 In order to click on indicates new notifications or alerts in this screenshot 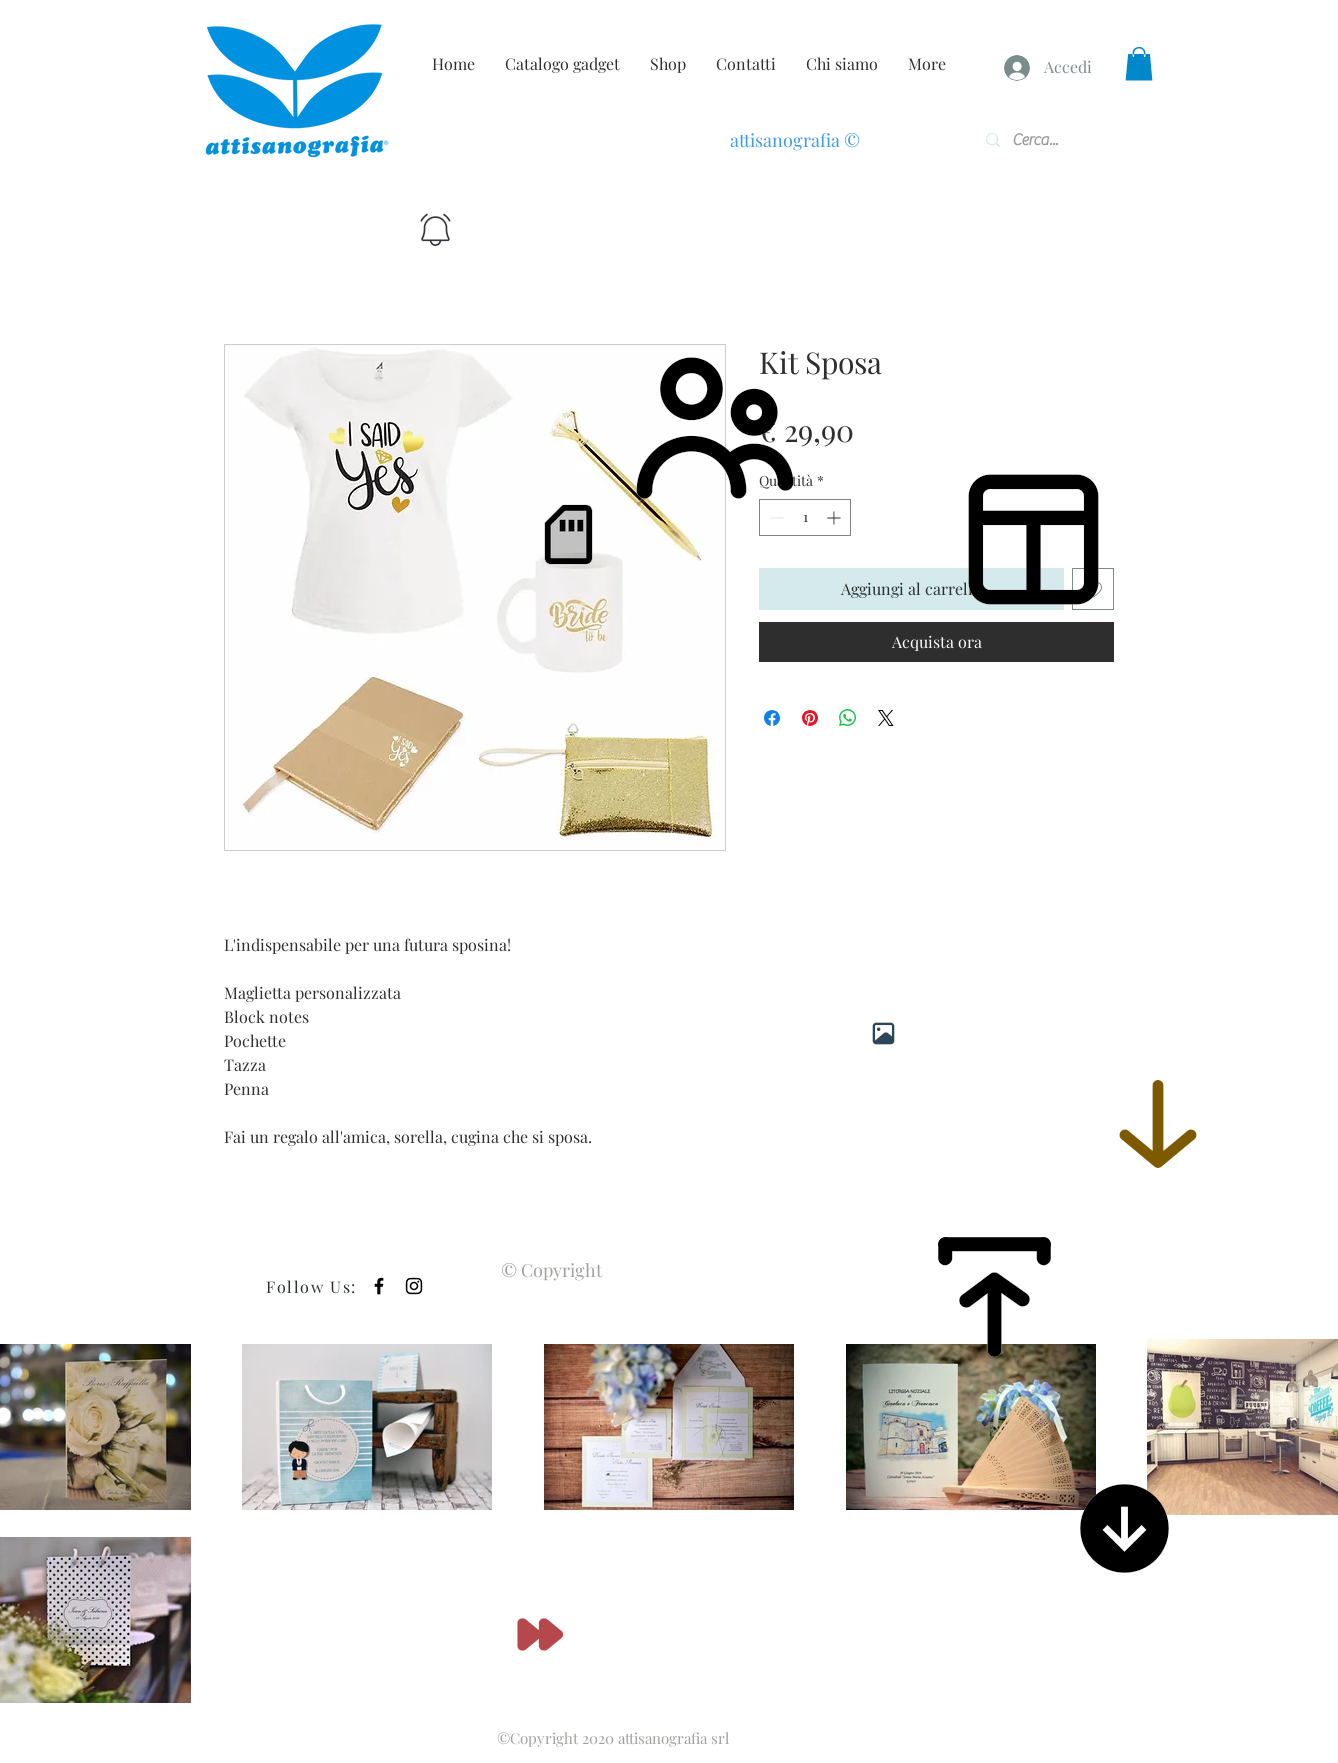, I will do `click(435, 230)`.